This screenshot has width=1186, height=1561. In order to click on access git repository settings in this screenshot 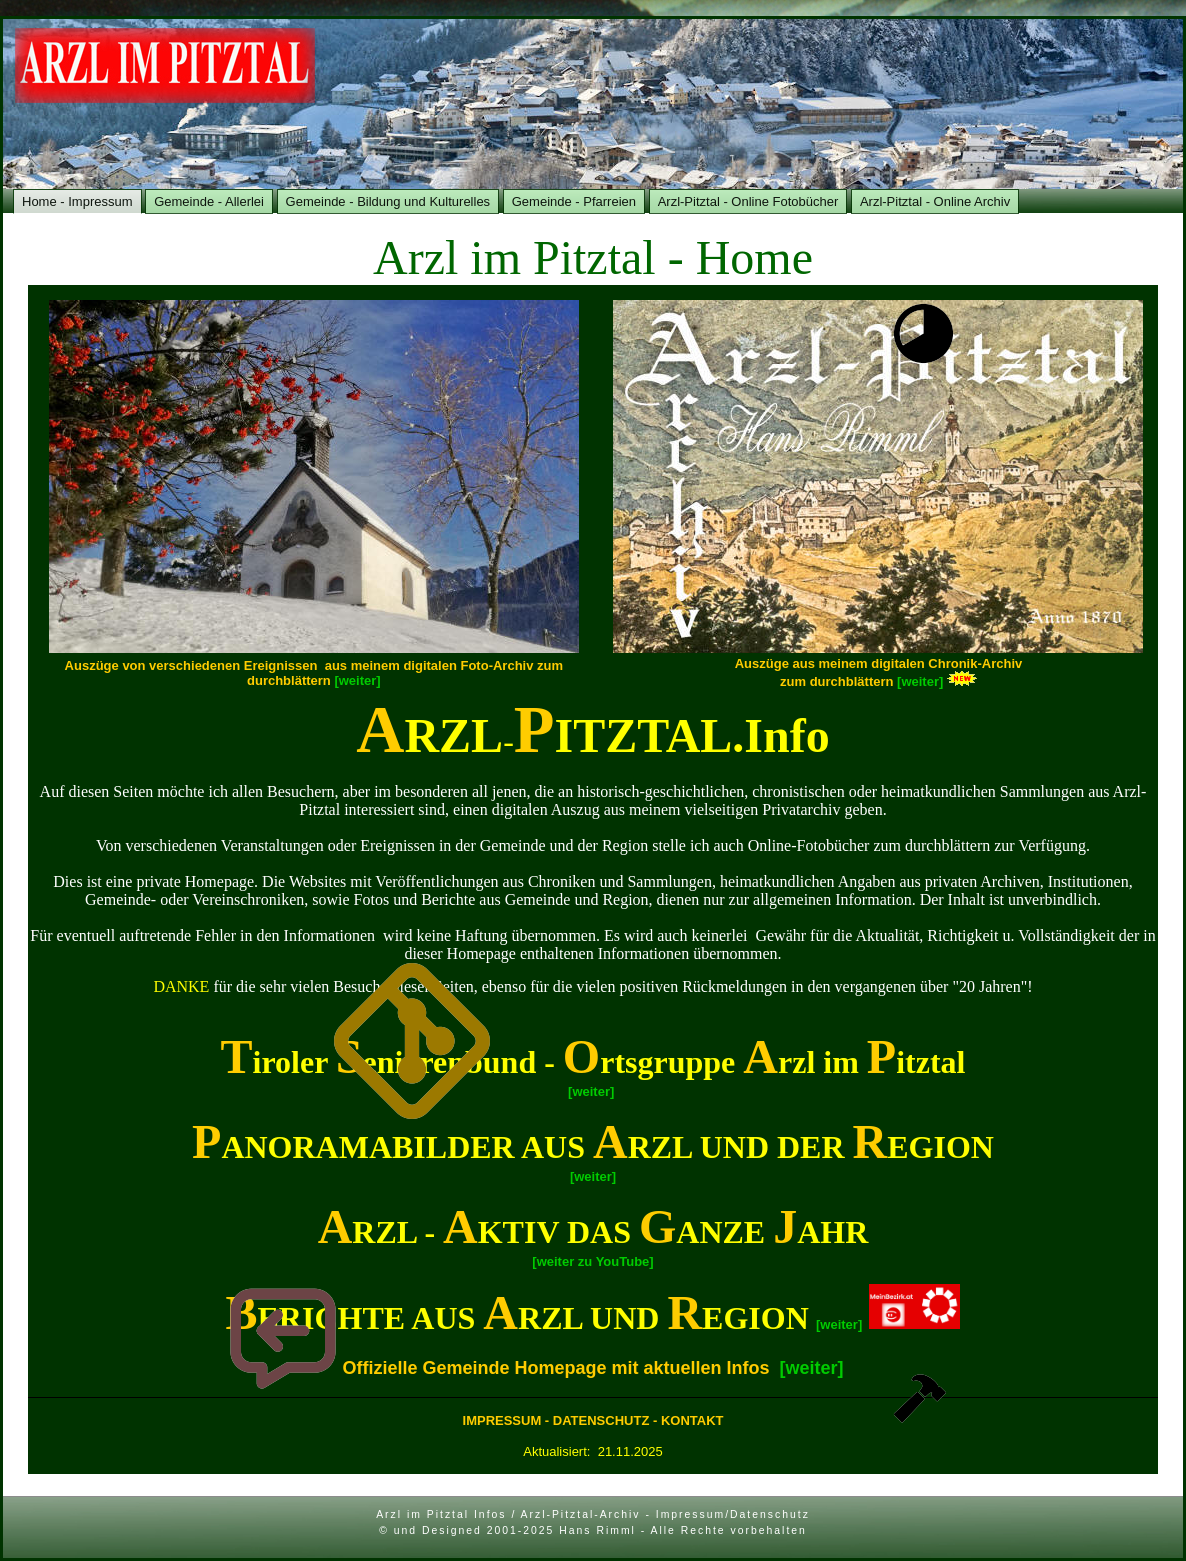, I will do `click(412, 1041)`.